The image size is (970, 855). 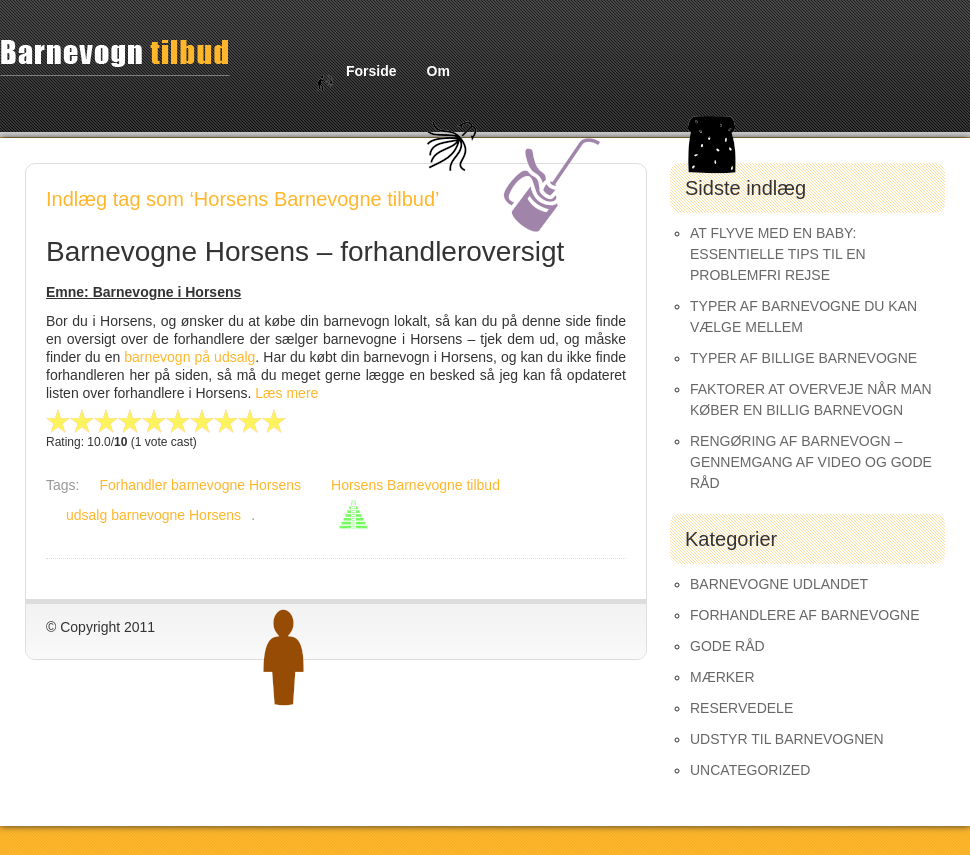 I want to click on explore ancient civilizations or history content, so click(x=353, y=514).